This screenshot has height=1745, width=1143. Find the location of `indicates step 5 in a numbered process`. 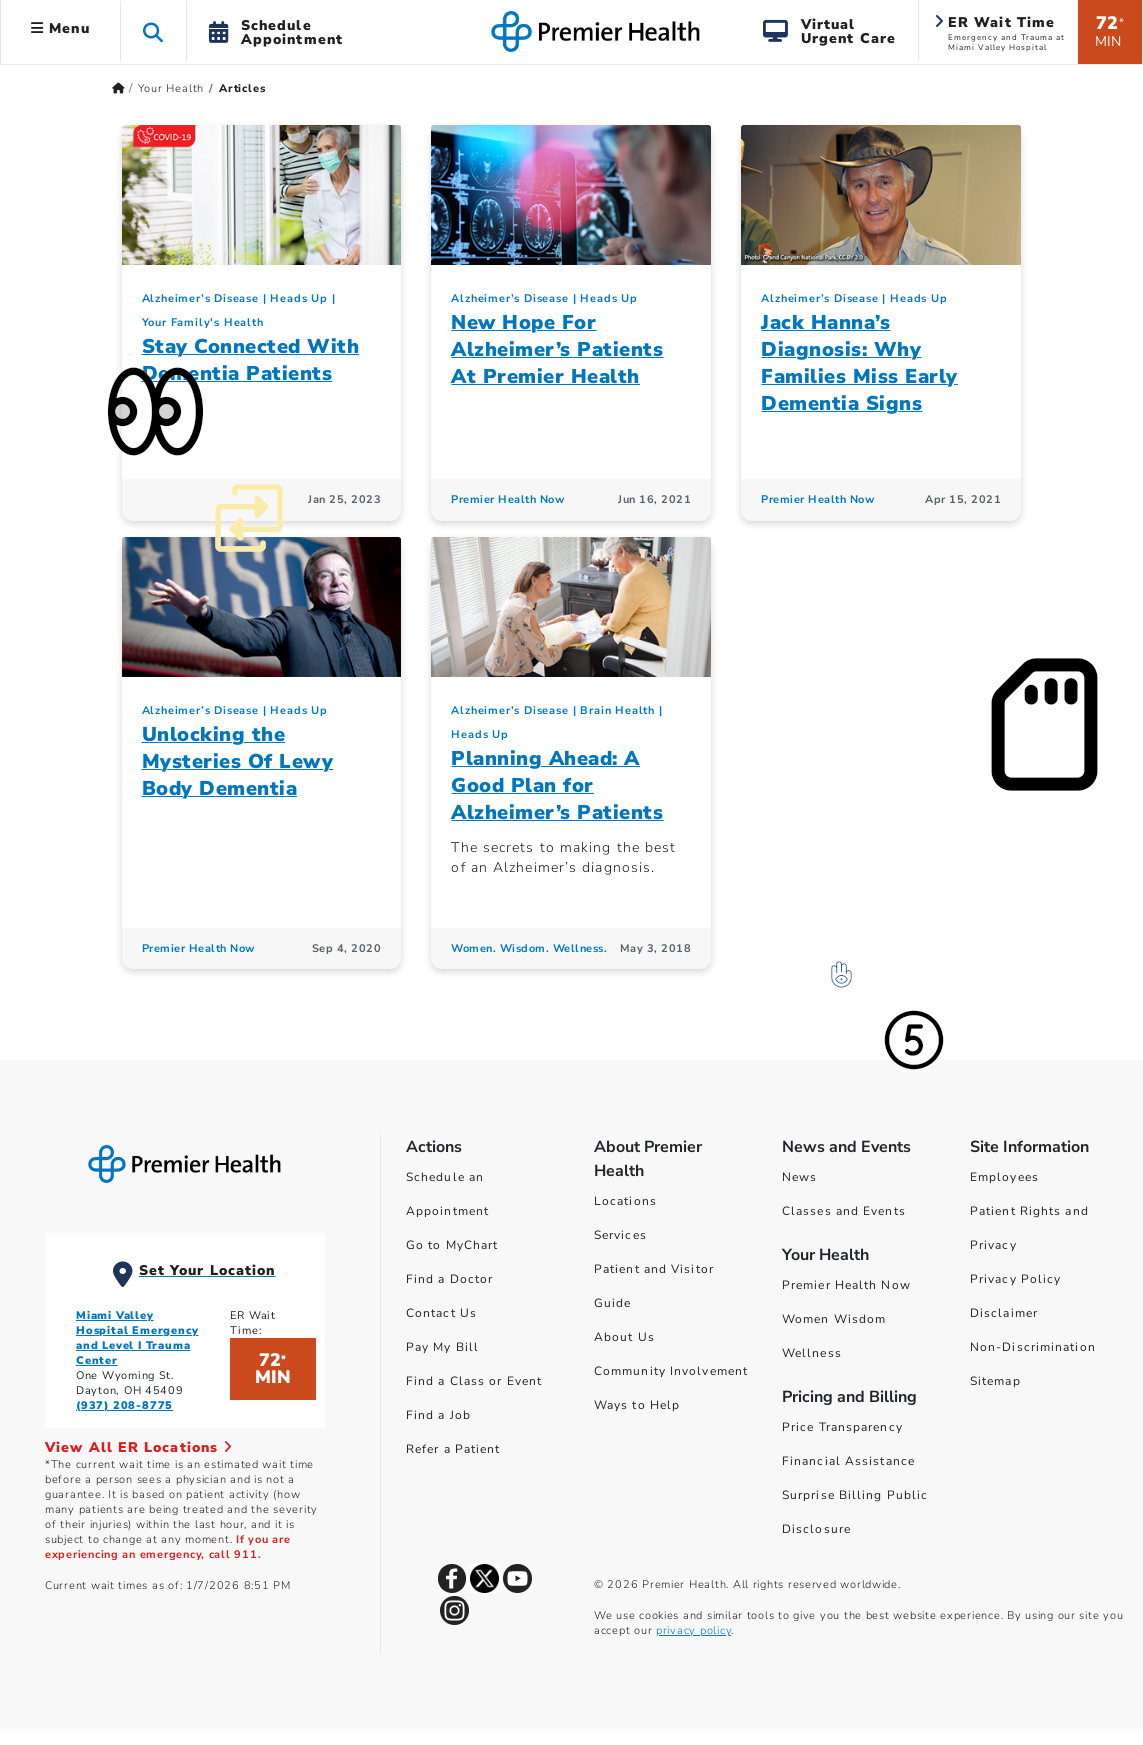

indicates step 5 in a numbered process is located at coordinates (914, 1040).